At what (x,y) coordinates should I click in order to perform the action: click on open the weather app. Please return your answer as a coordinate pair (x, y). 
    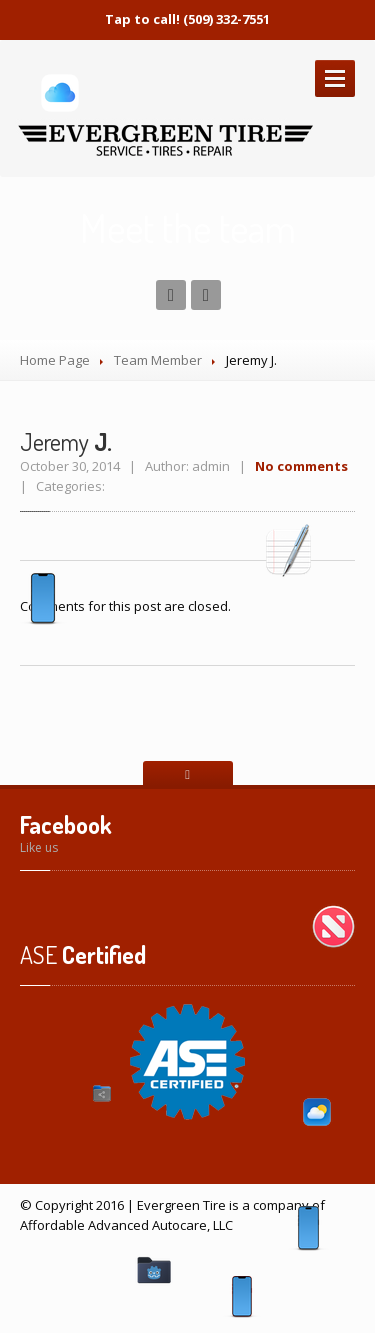
    Looking at the image, I should click on (317, 1112).